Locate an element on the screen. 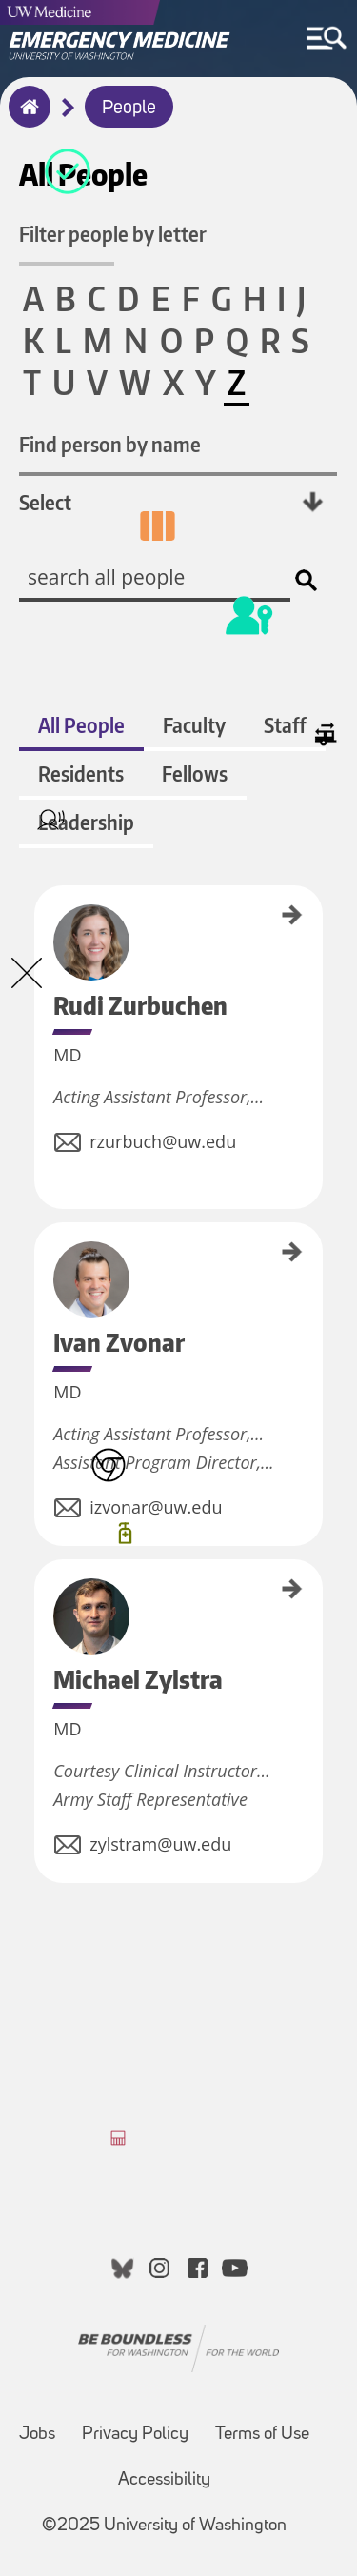  indicates successful completion of an action is located at coordinates (68, 171).